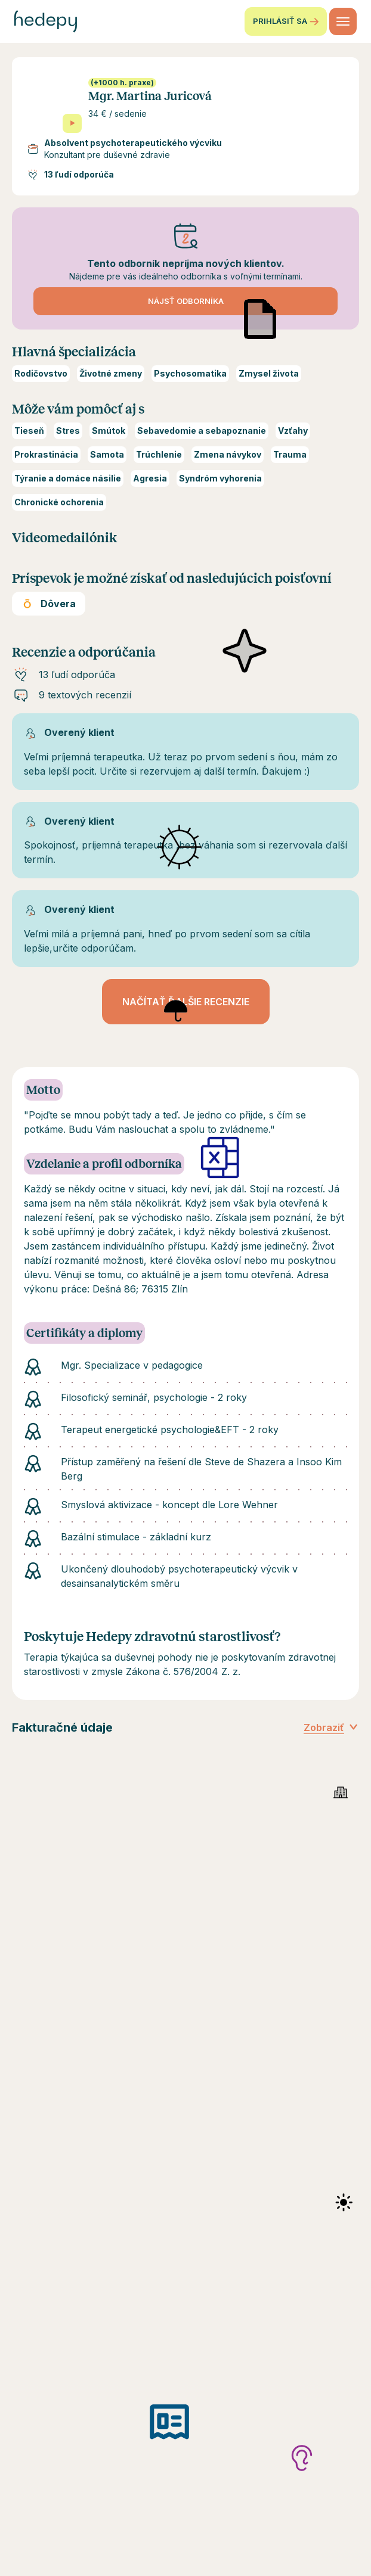 The image size is (371, 2576). Describe the element at coordinates (344, 2202) in the screenshot. I see `increase screen brightness` at that location.